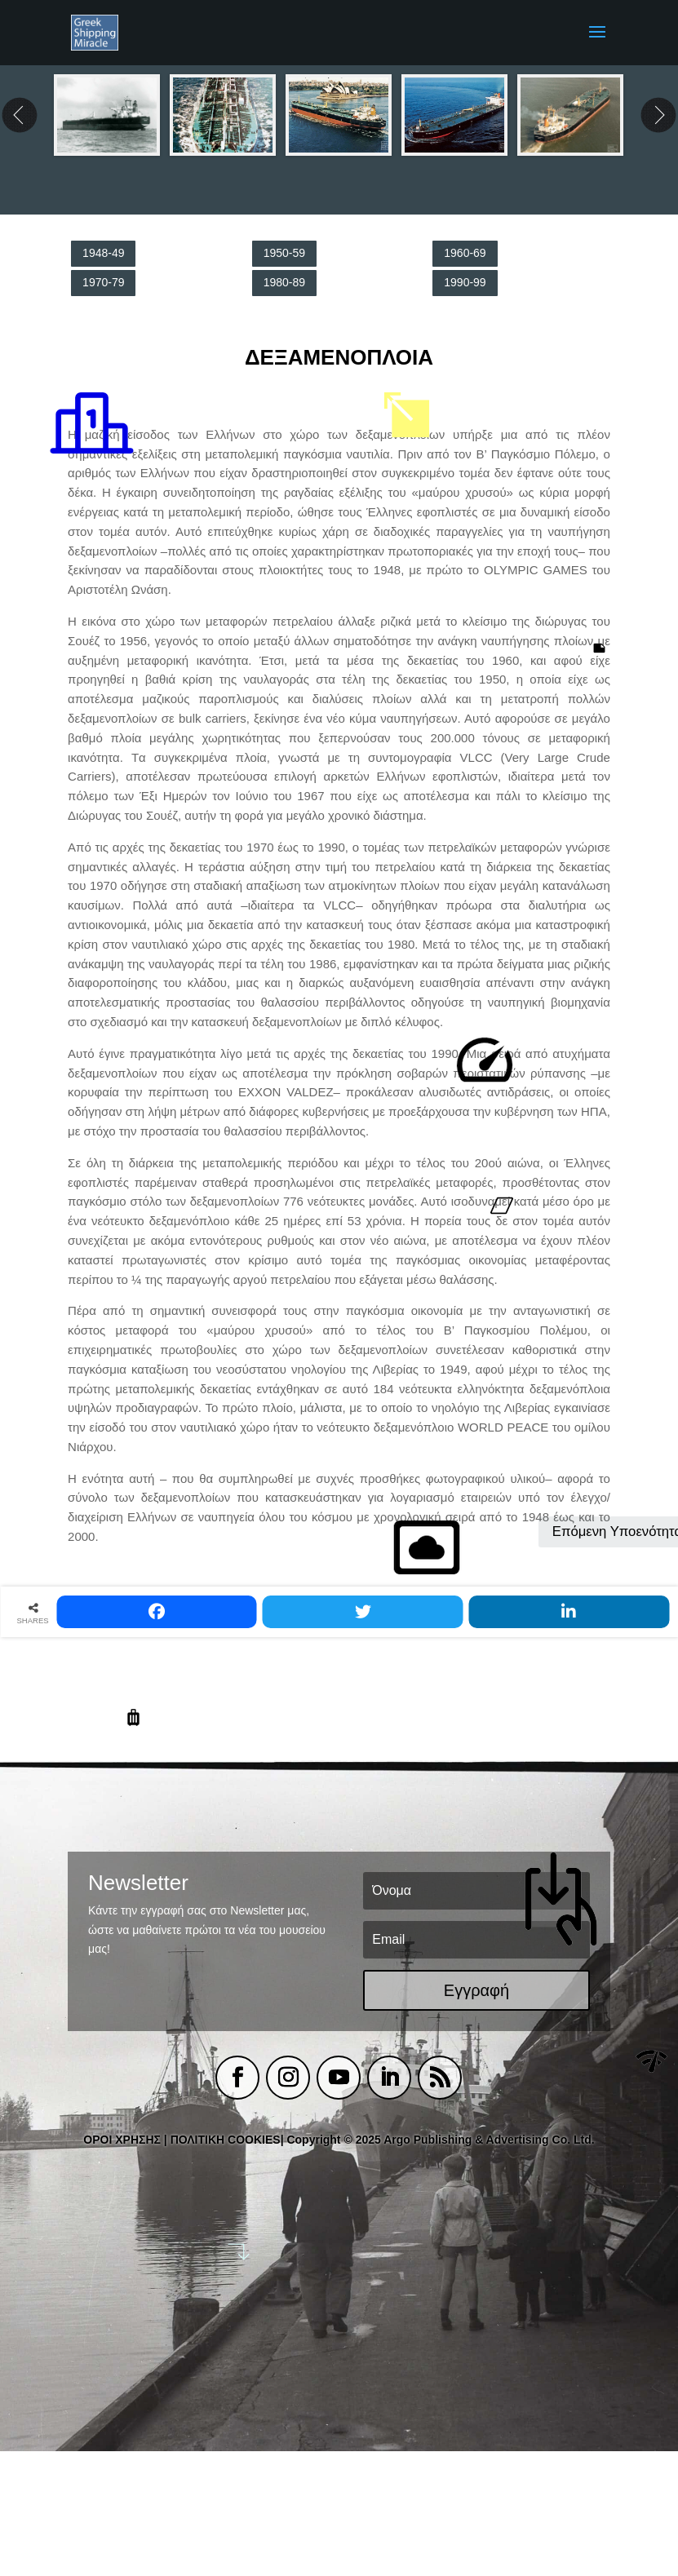 This screenshot has width=678, height=2576. I want to click on navigate to previous screen or parent folder, so click(406, 414).